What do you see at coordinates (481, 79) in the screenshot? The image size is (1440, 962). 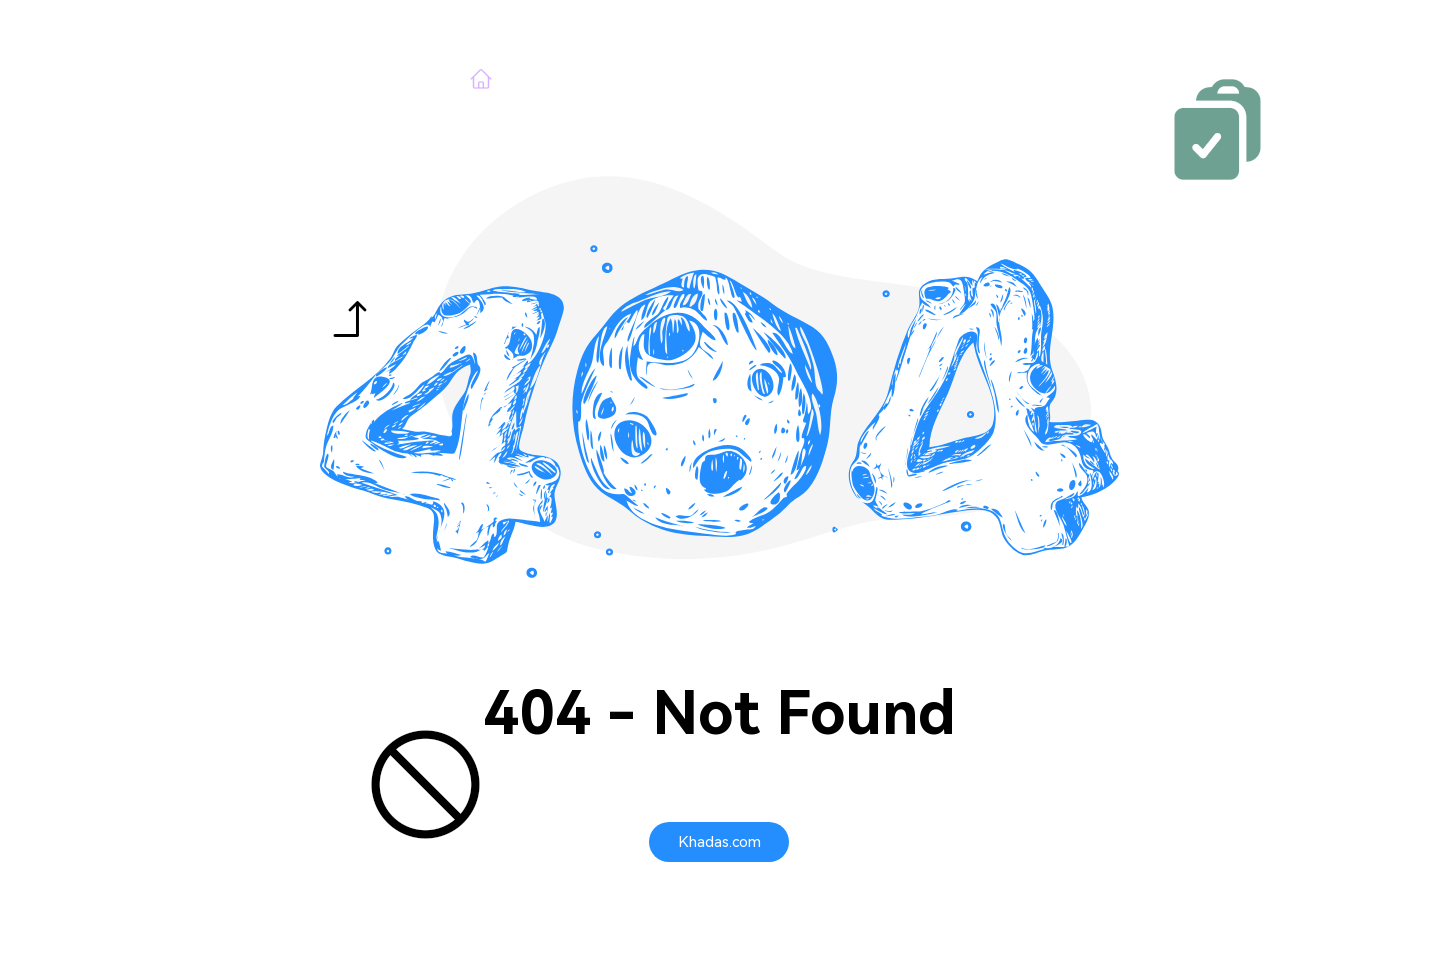 I see `navigate to home screen` at bounding box center [481, 79].